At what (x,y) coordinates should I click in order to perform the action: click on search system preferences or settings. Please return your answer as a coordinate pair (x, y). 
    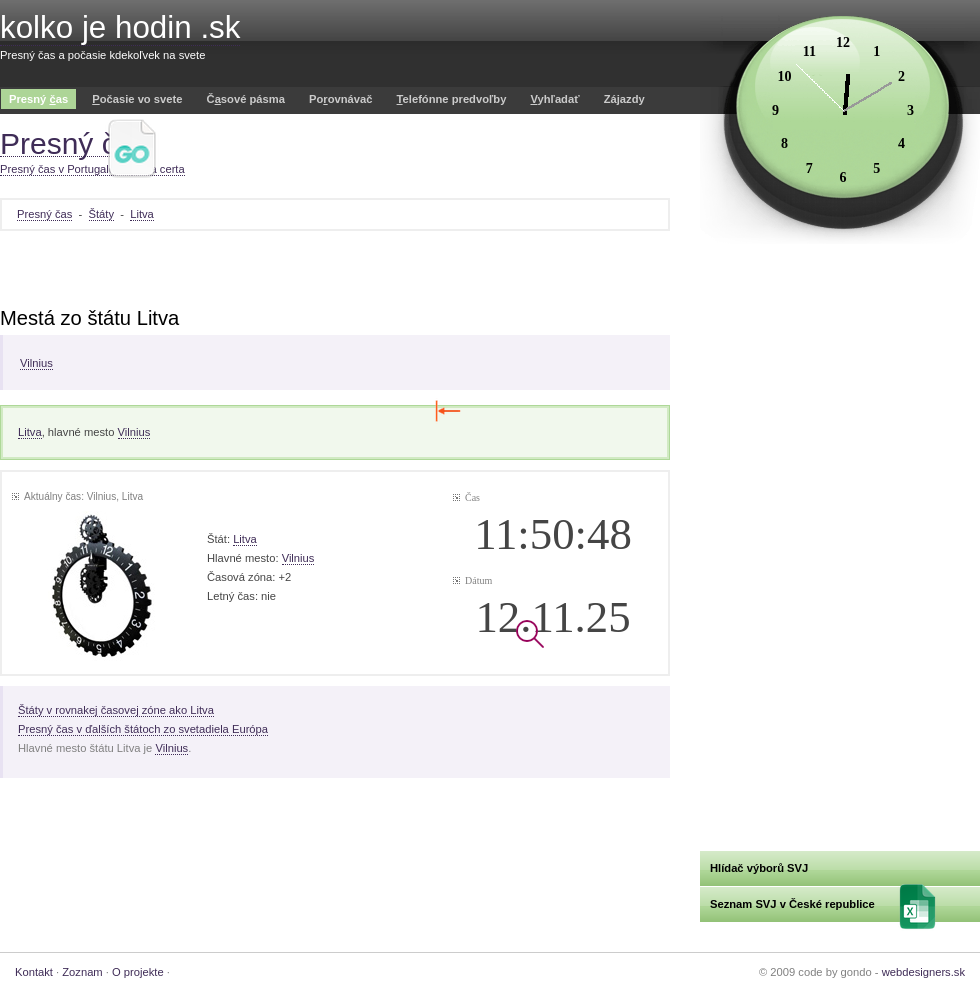
    Looking at the image, I should click on (530, 634).